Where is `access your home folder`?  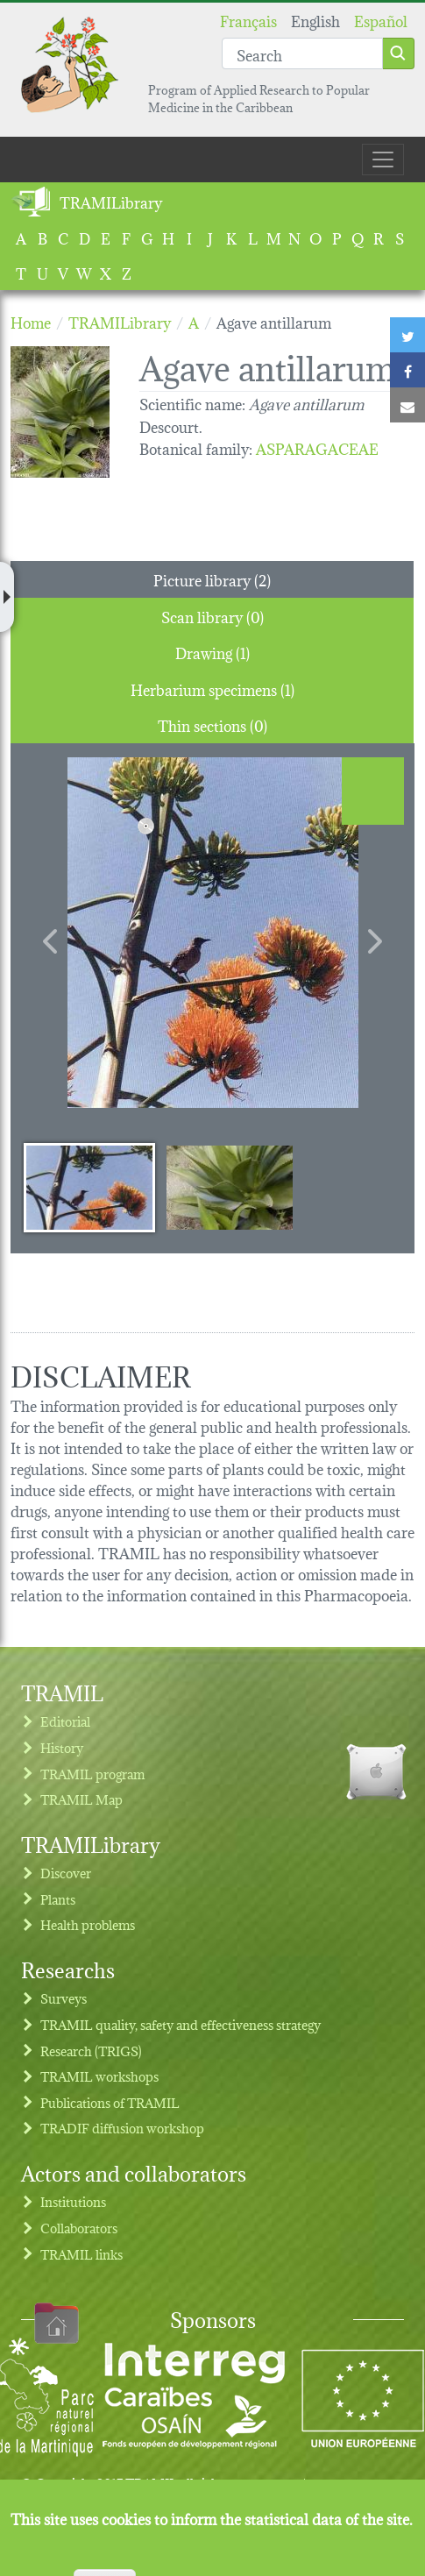 access your home folder is located at coordinates (56, 2323).